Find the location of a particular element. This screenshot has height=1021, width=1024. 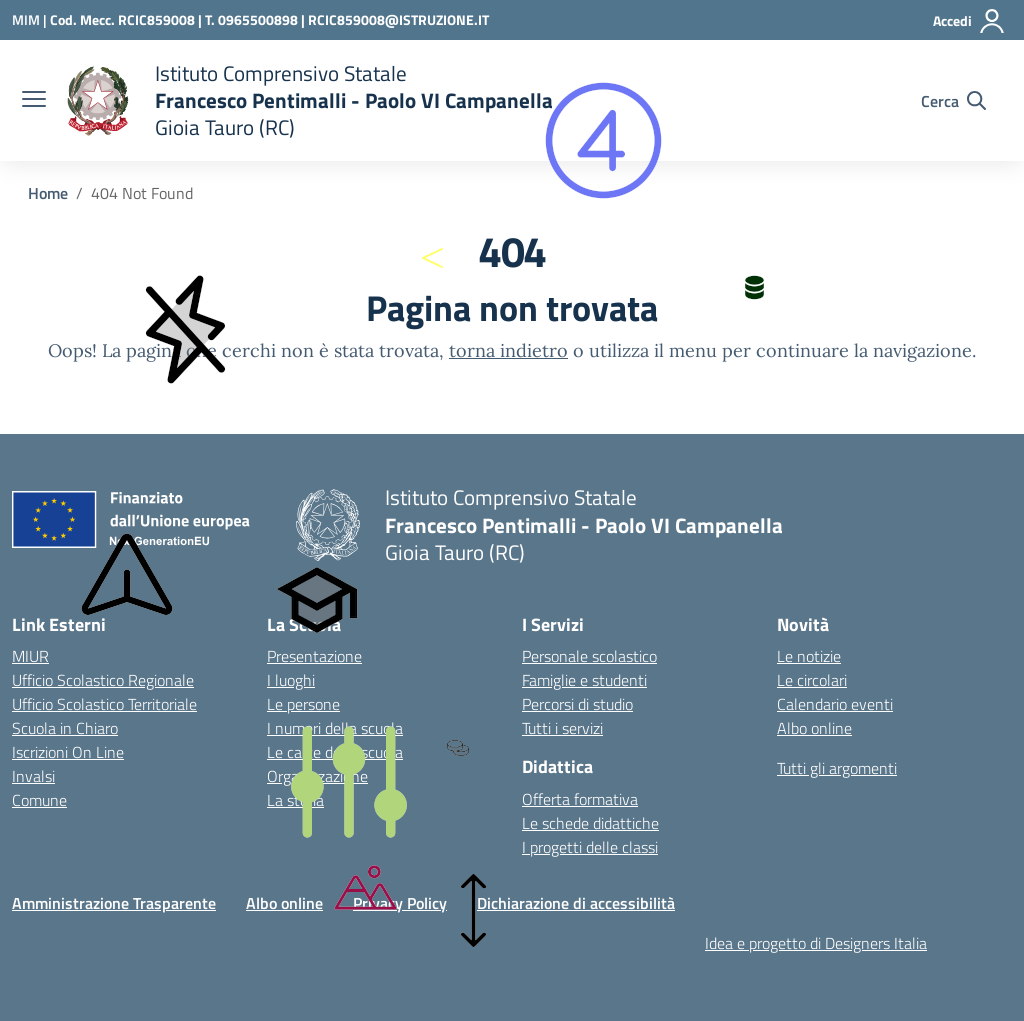

access education or school-related features is located at coordinates (317, 600).